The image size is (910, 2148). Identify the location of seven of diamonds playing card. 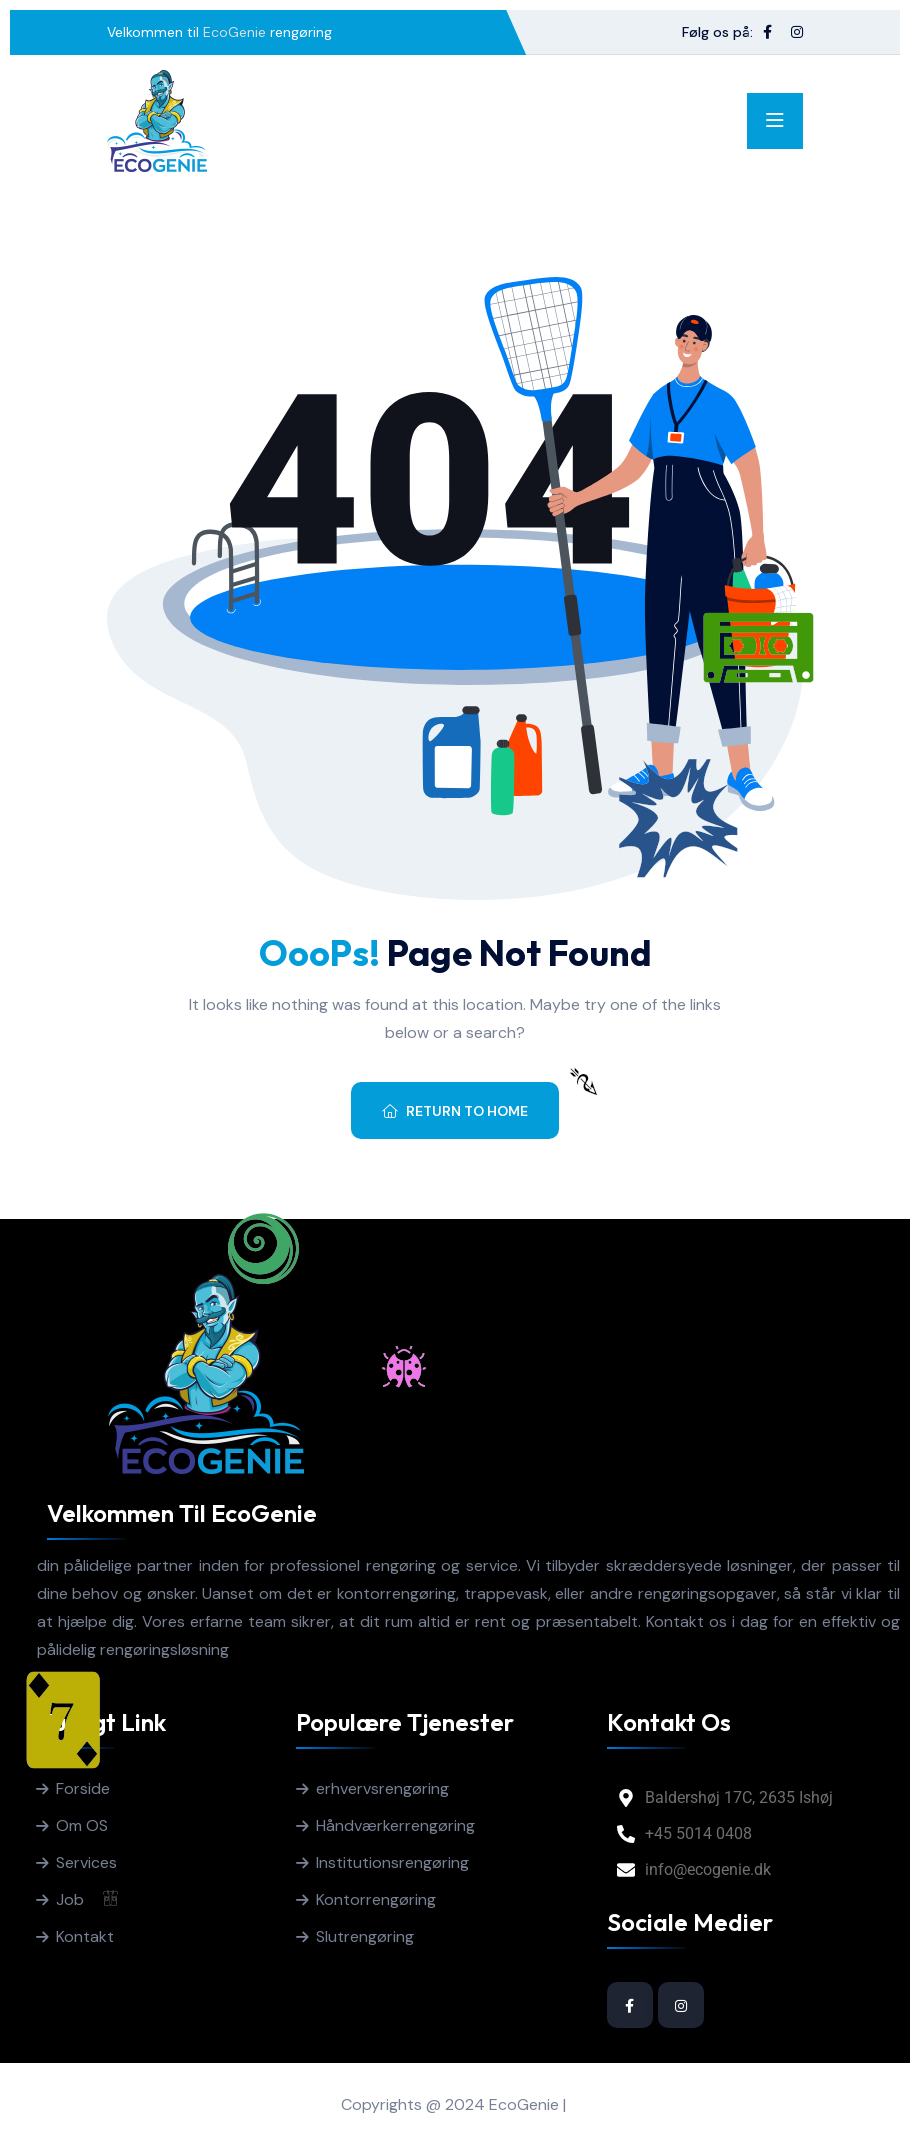
(63, 1720).